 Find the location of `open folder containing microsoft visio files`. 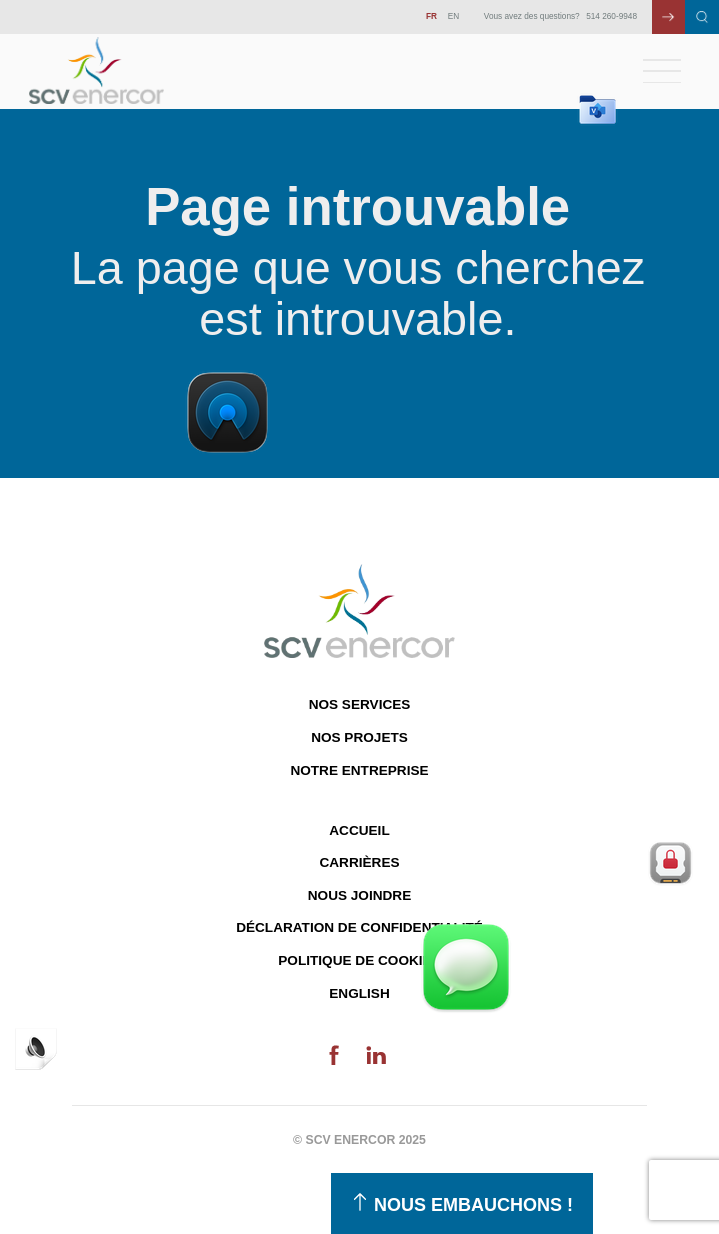

open folder containing microsoft visio files is located at coordinates (597, 110).